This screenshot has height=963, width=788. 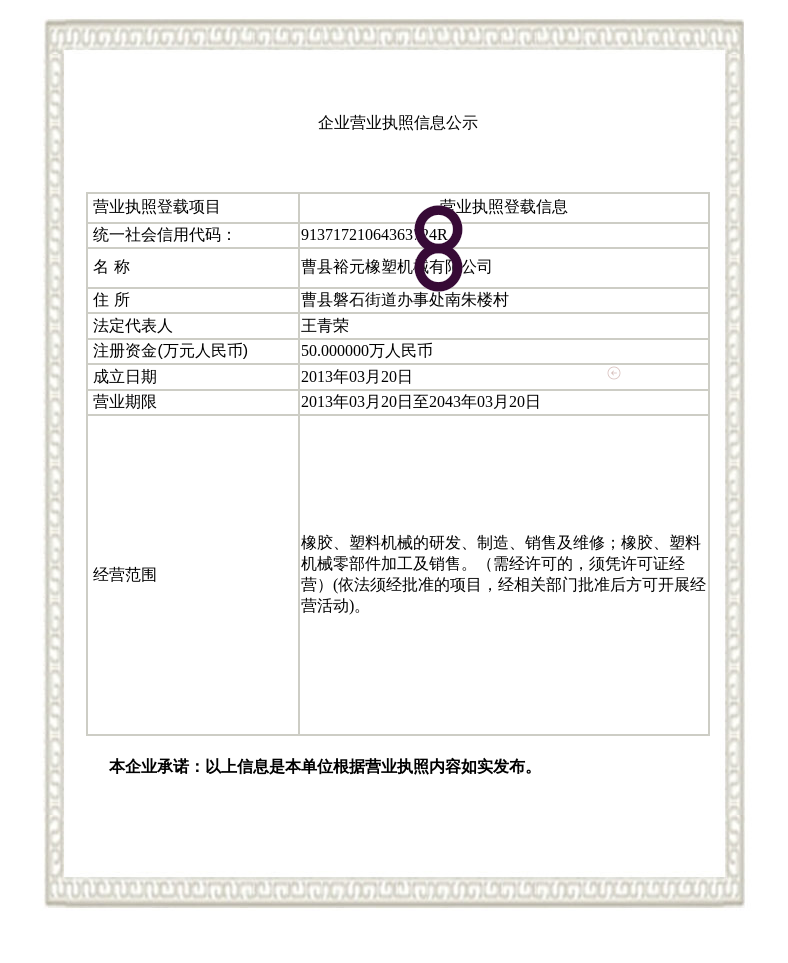 I want to click on go back to the previous screen, so click(x=614, y=373).